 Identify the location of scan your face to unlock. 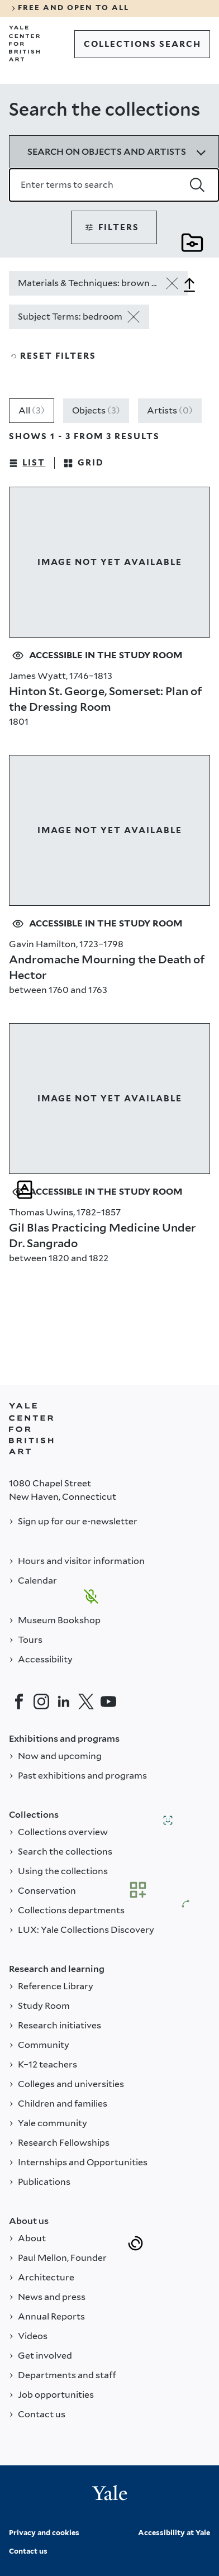
(168, 1820).